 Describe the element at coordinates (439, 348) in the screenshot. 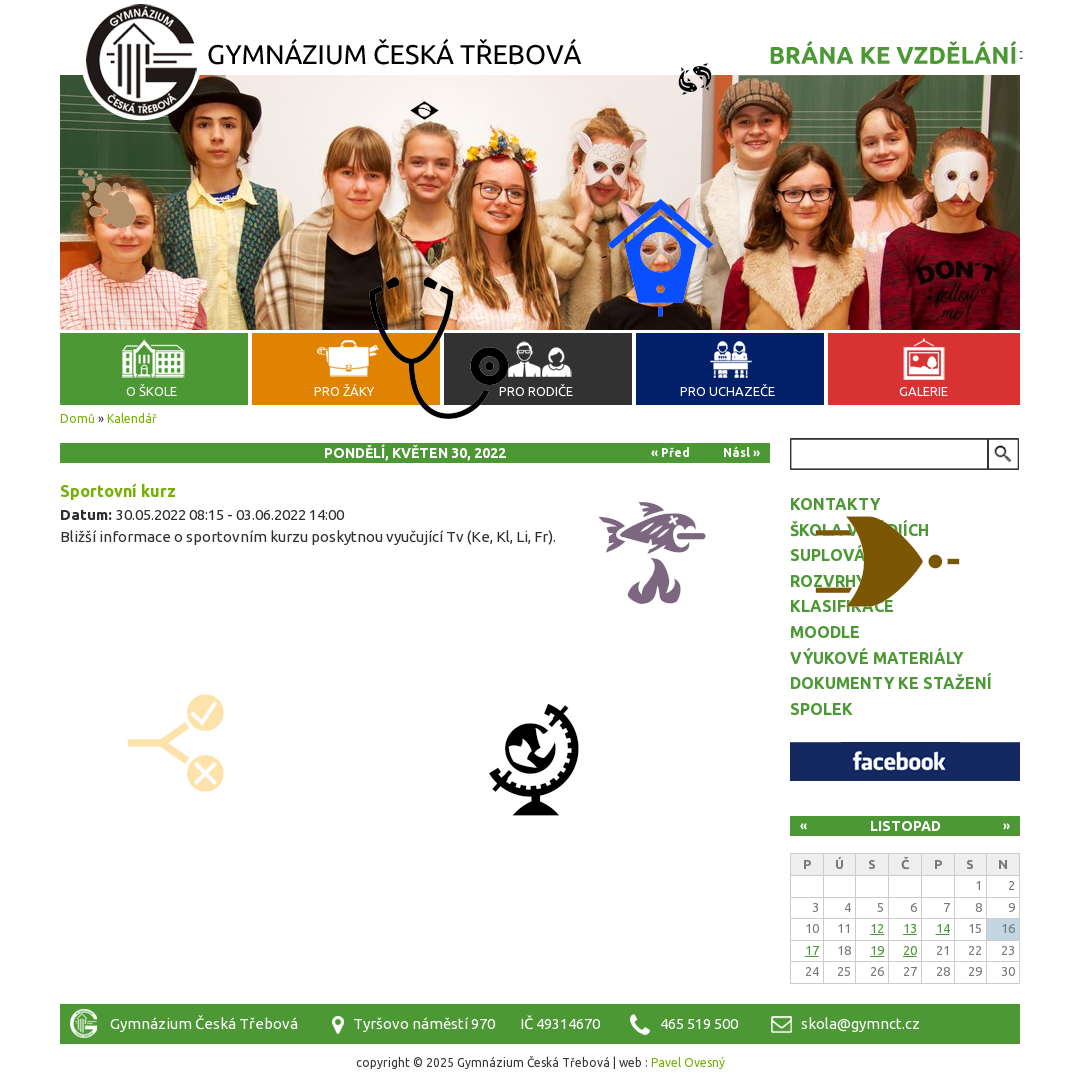

I see `access health or medical features` at that location.